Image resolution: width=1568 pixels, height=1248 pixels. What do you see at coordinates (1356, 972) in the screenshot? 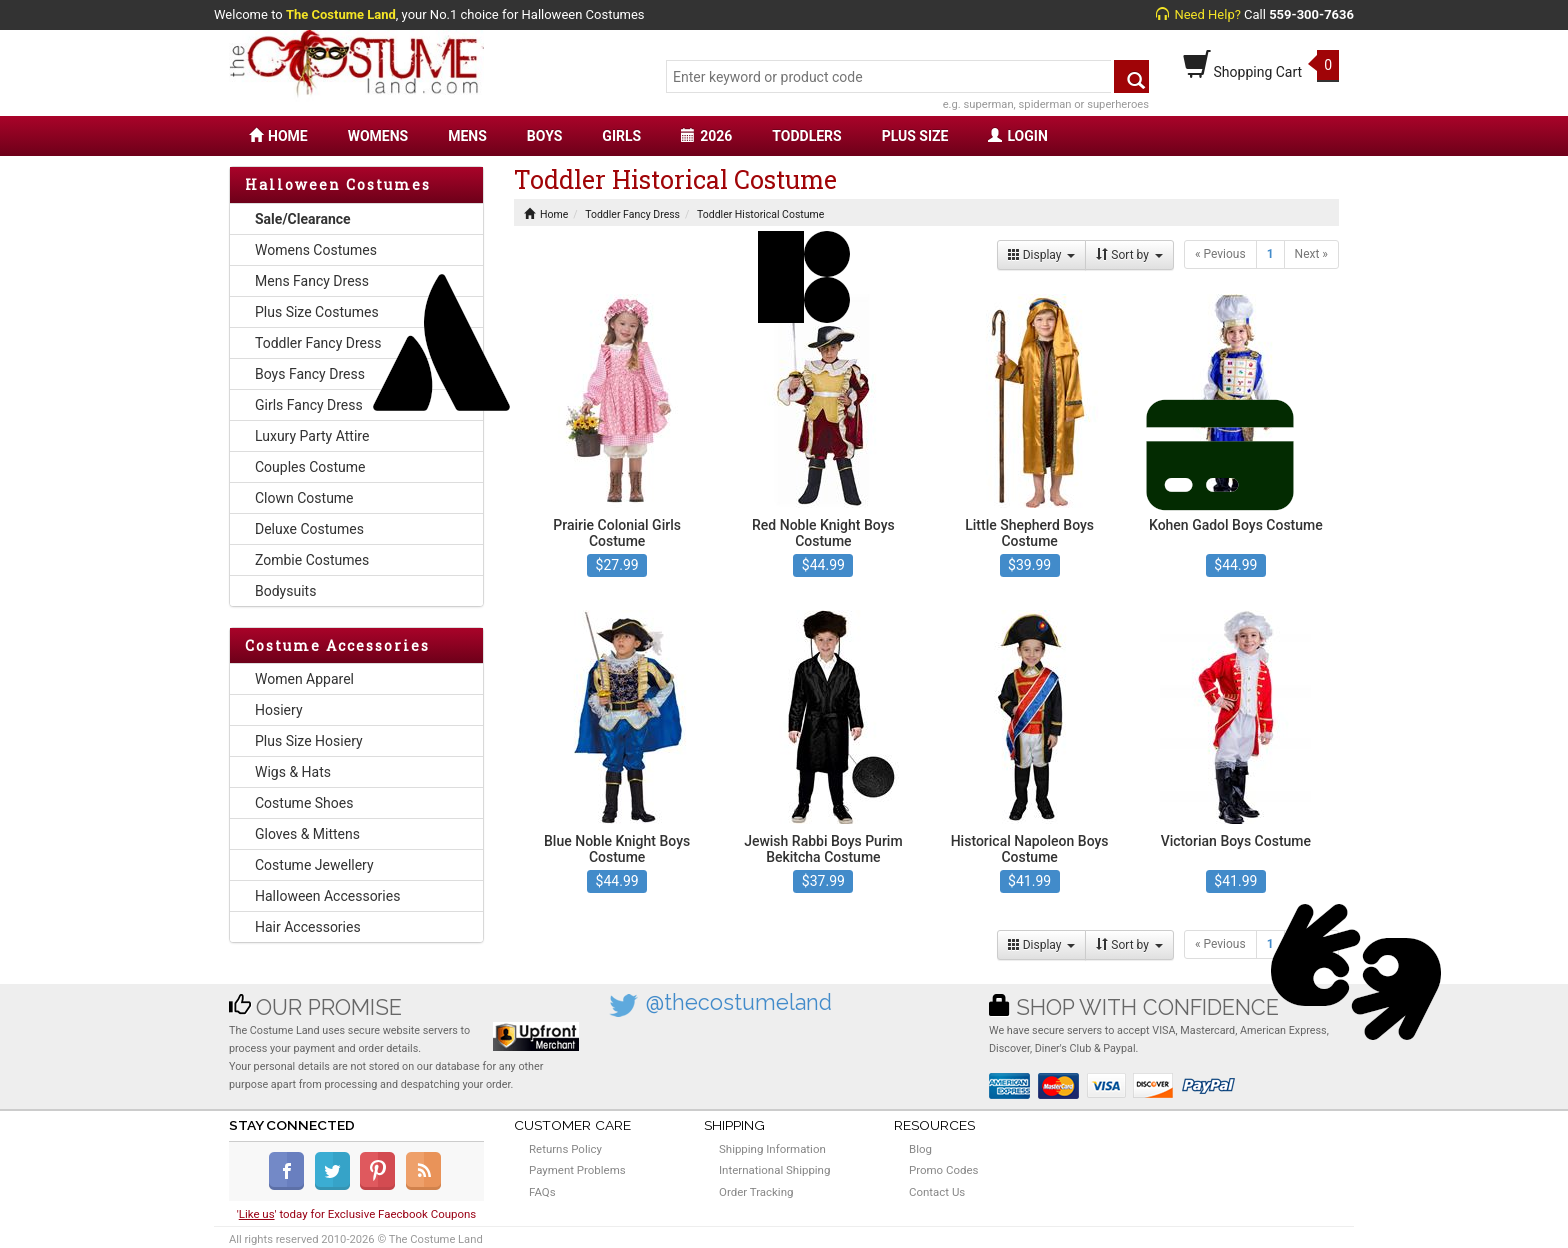
I see `enable ASL interpretation services` at bounding box center [1356, 972].